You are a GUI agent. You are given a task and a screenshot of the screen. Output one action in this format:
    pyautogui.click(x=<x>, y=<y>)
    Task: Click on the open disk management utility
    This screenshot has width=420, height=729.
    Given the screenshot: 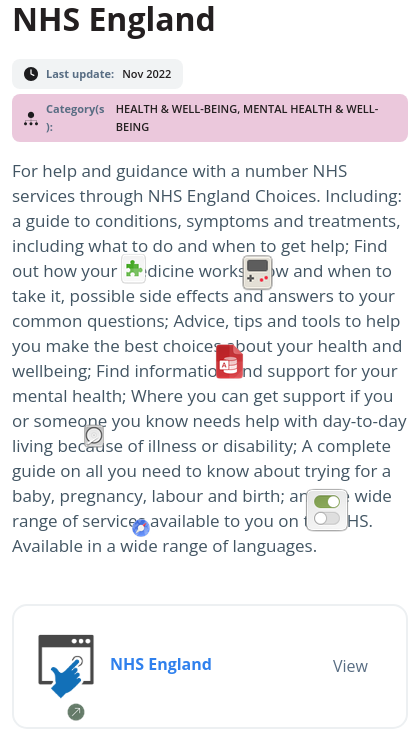 What is the action you would take?
    pyautogui.click(x=94, y=436)
    